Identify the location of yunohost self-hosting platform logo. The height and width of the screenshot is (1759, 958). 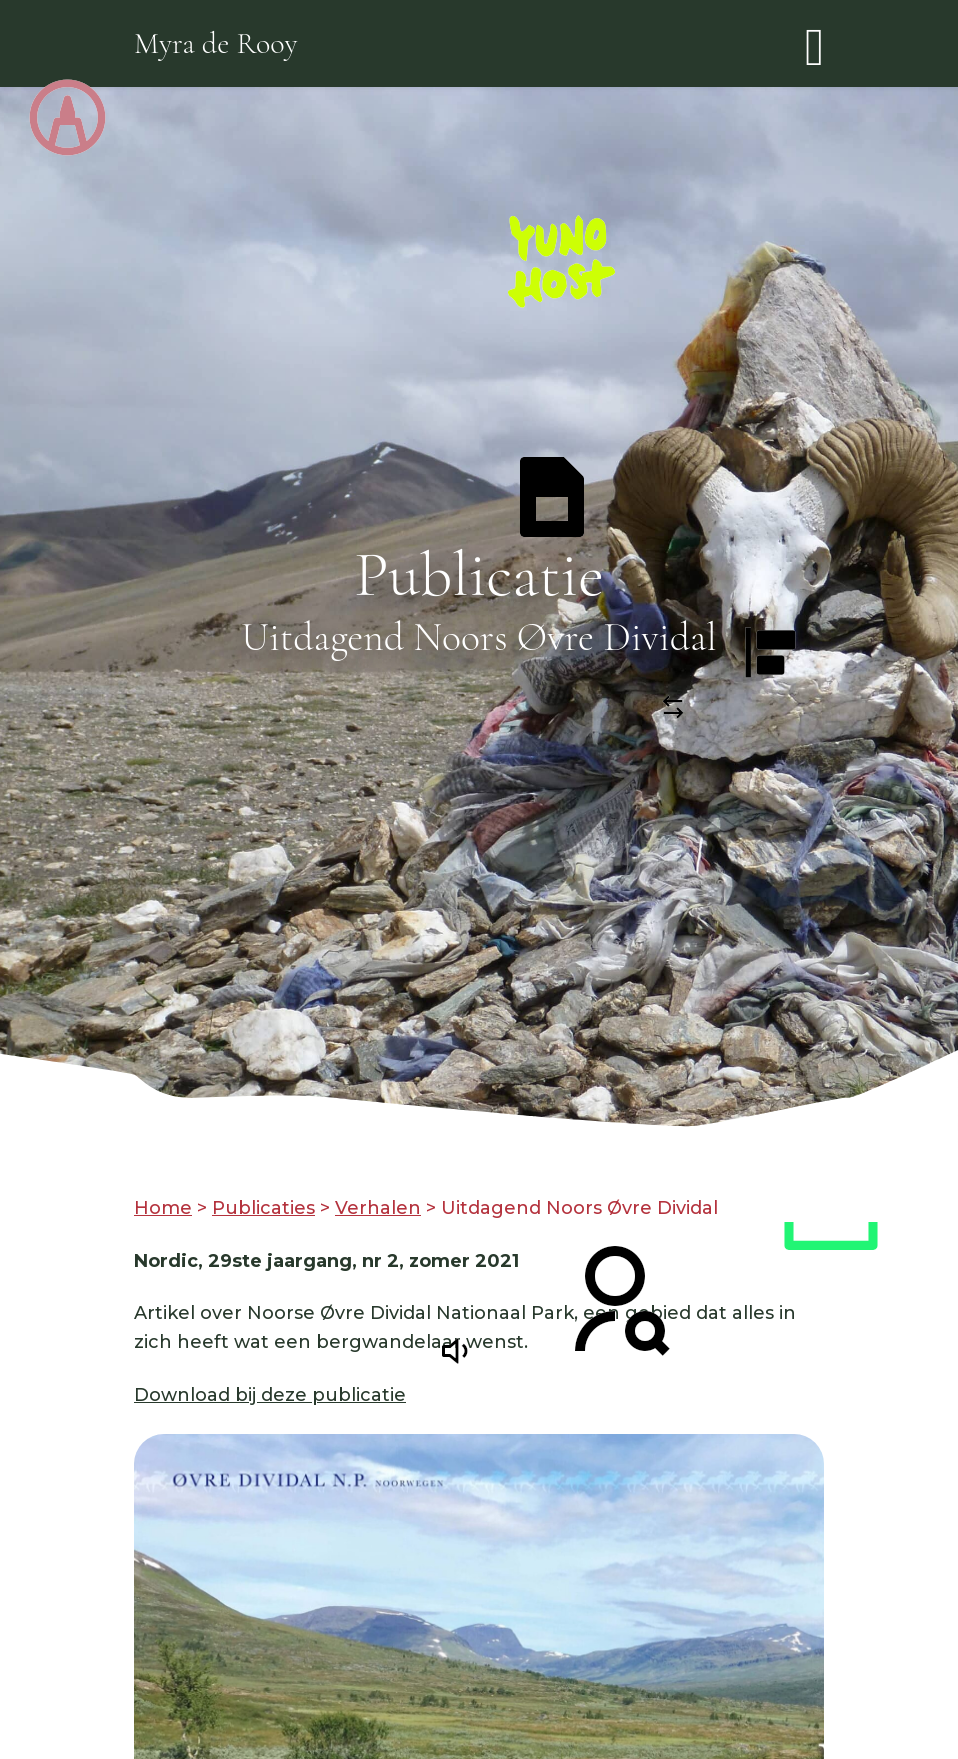
(561, 261).